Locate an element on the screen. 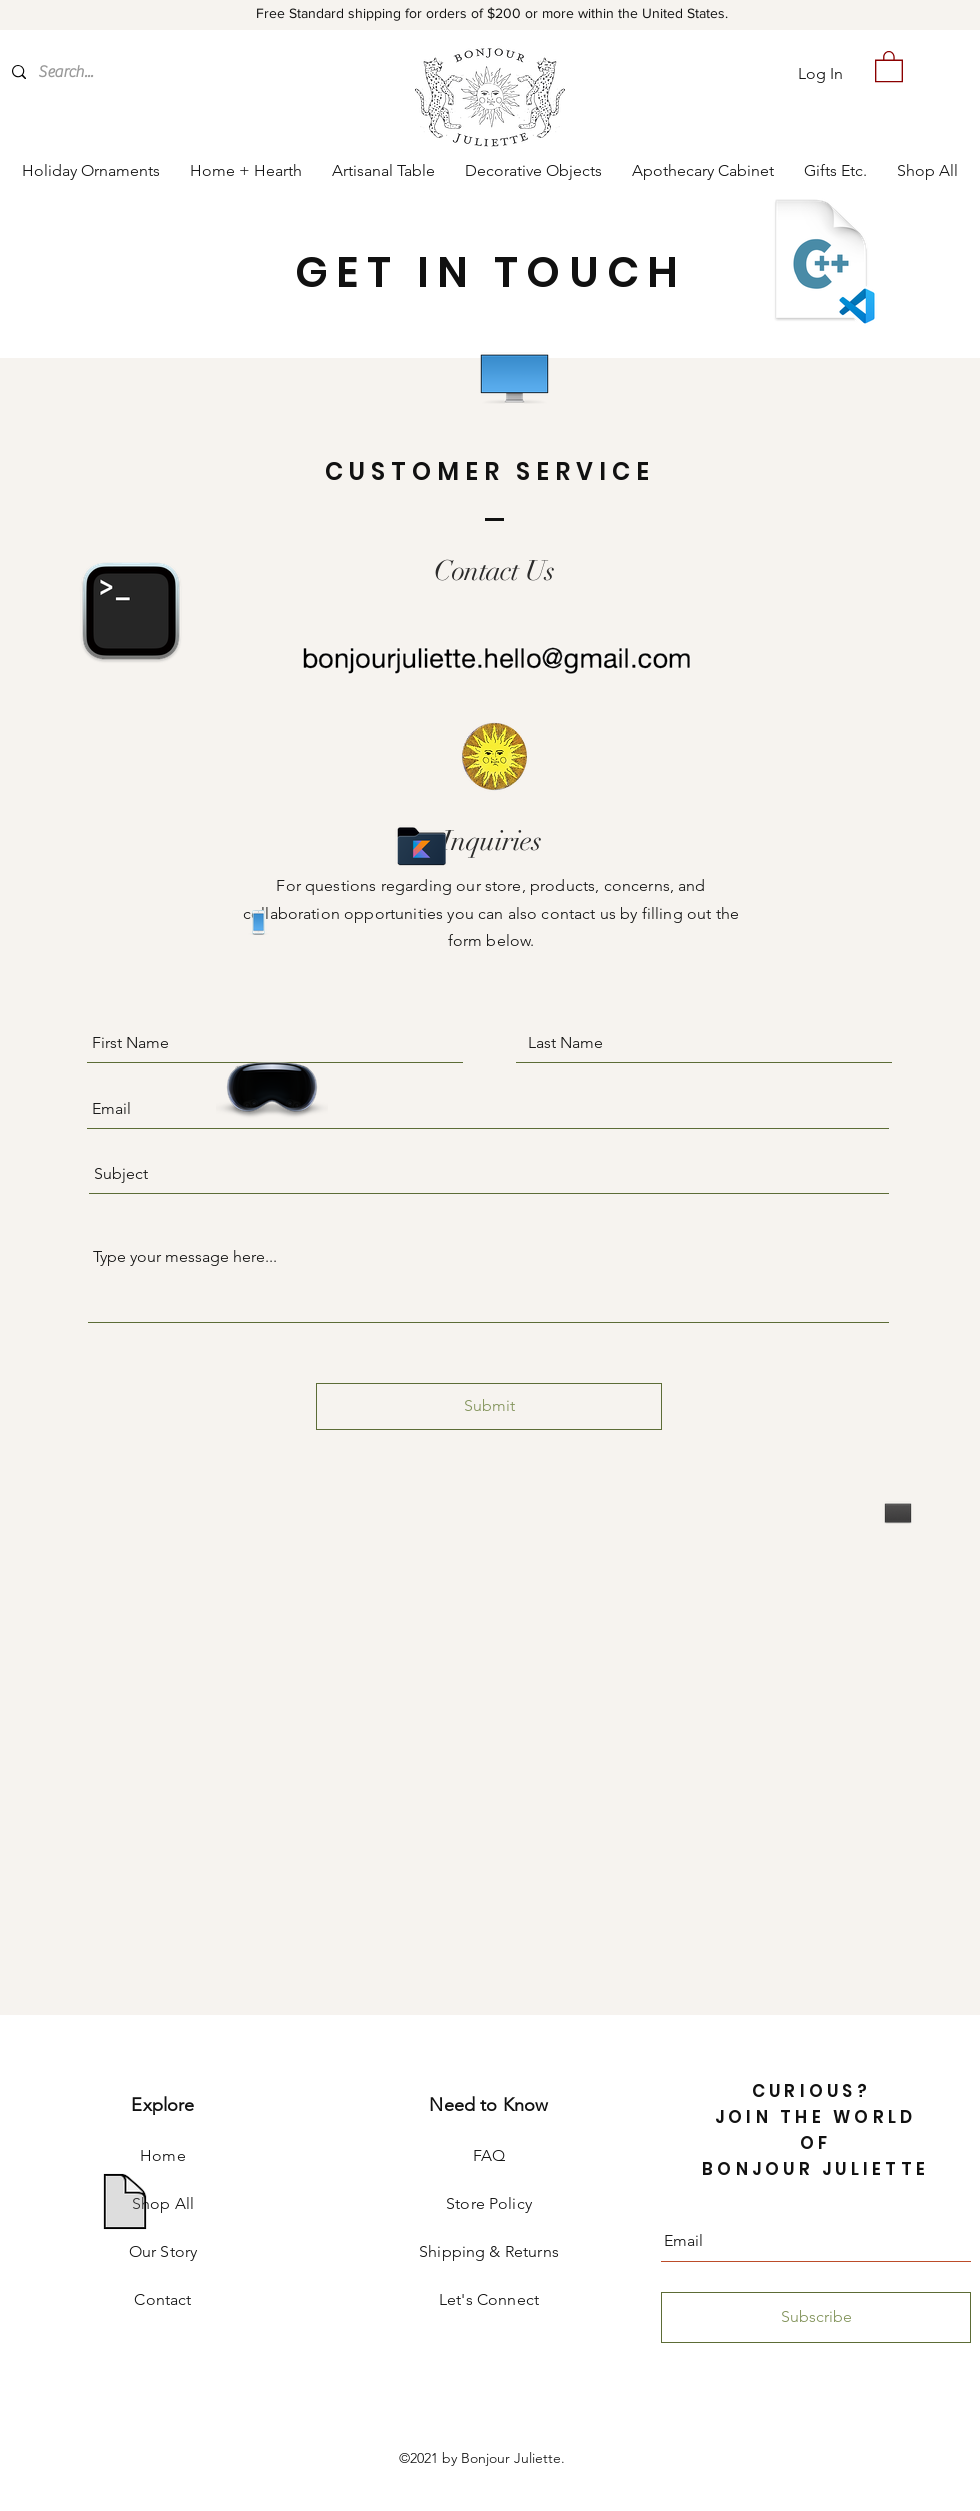 Image resolution: width=980 pixels, height=2511 pixels. generic file in sidebar navigation is located at coordinates (124, 2201).